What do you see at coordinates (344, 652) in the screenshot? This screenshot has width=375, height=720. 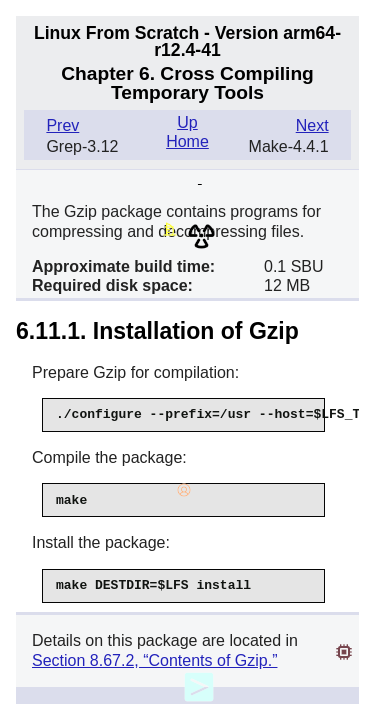 I see `view hardware or processor information` at bounding box center [344, 652].